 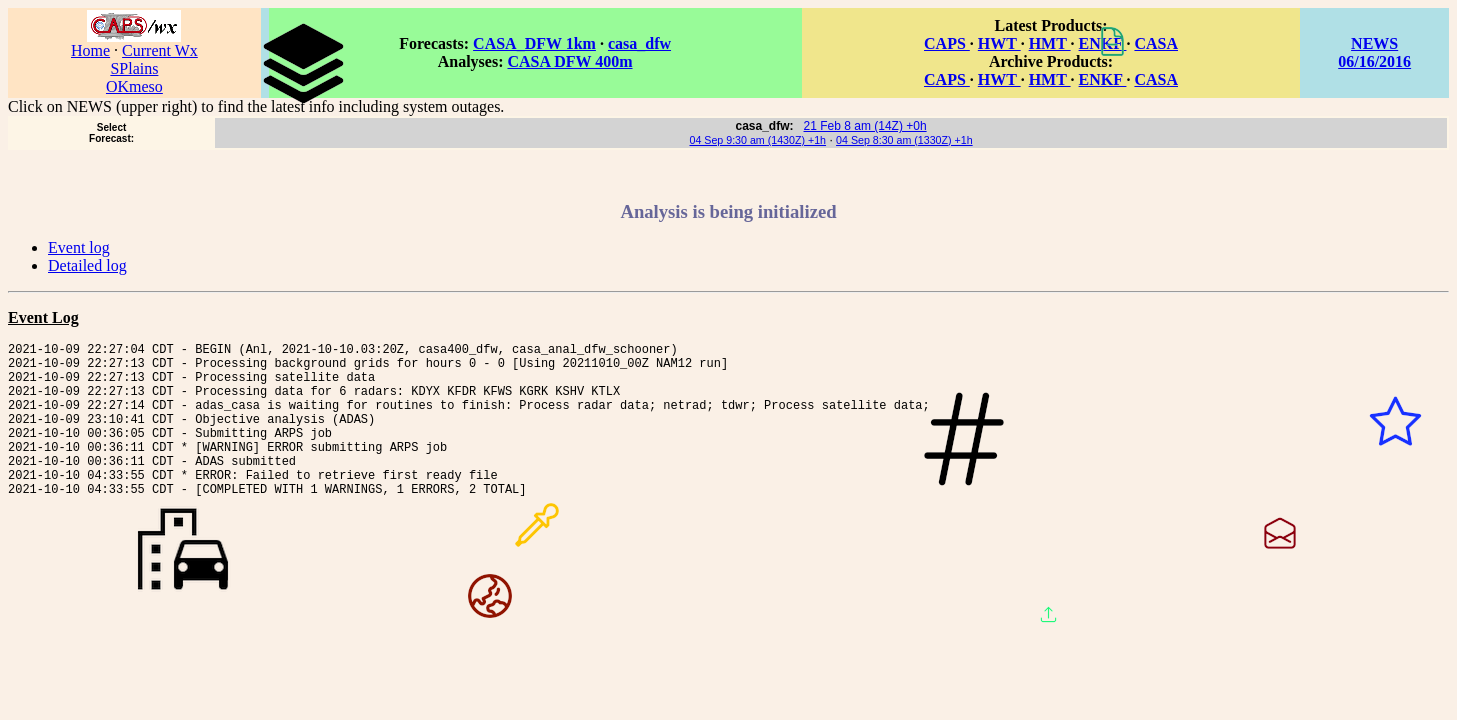 What do you see at coordinates (537, 525) in the screenshot?
I see `select a color from the canvas` at bounding box center [537, 525].